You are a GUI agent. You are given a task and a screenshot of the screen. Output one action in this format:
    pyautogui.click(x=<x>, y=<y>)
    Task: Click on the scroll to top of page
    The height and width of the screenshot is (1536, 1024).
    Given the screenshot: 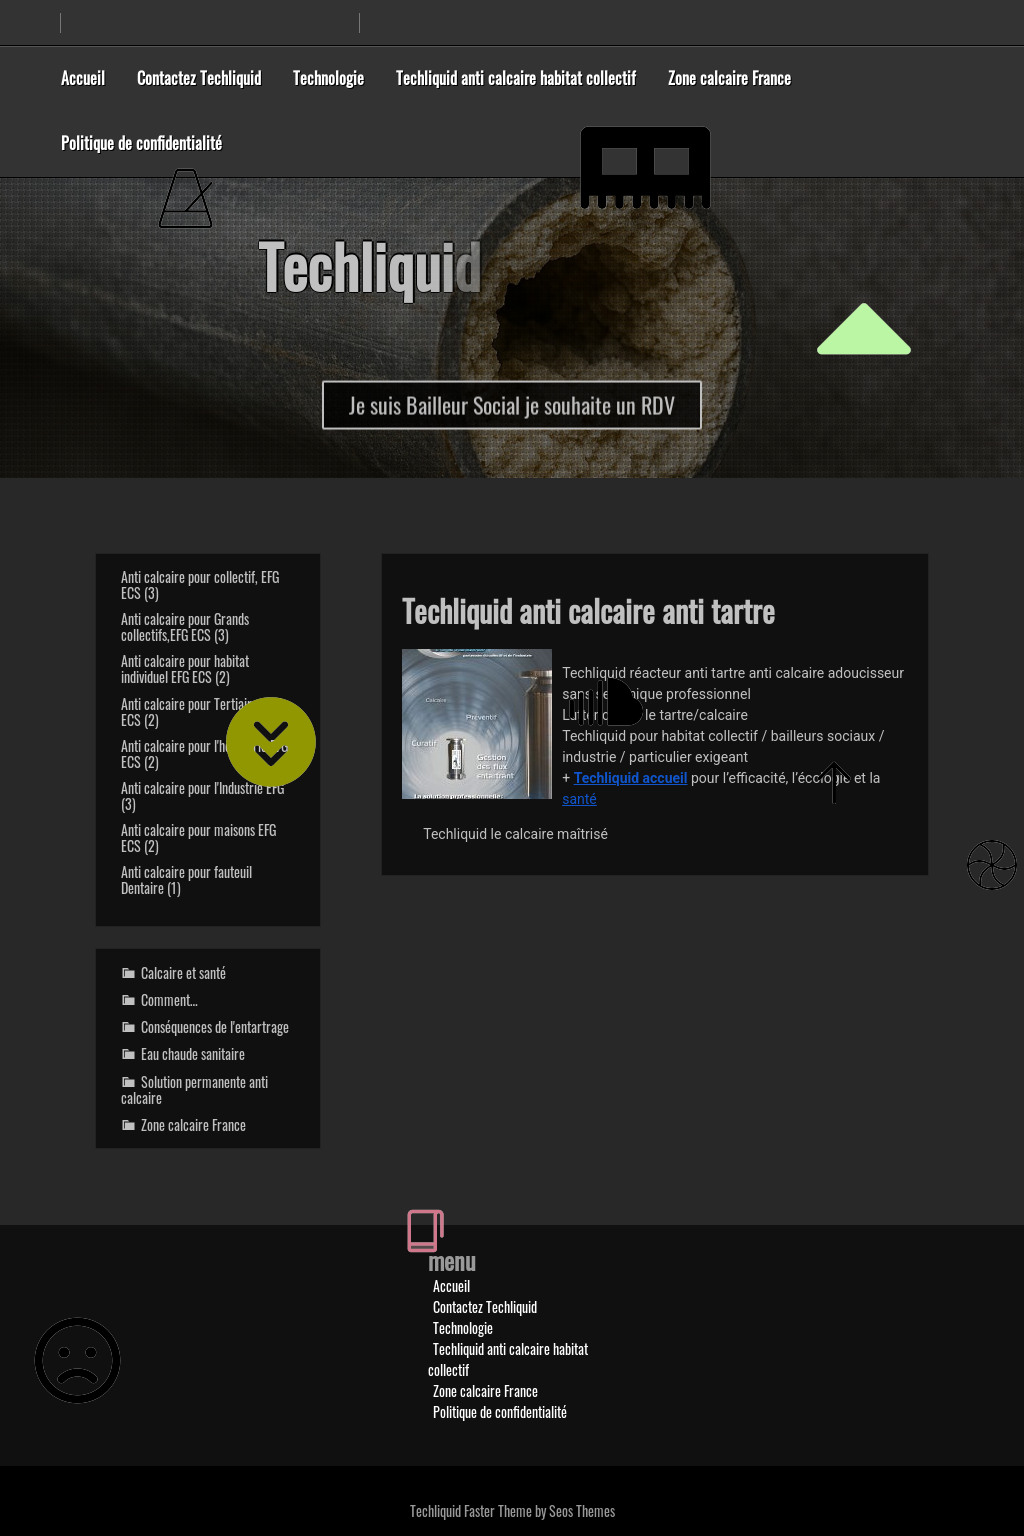 What is the action you would take?
    pyautogui.click(x=834, y=783)
    